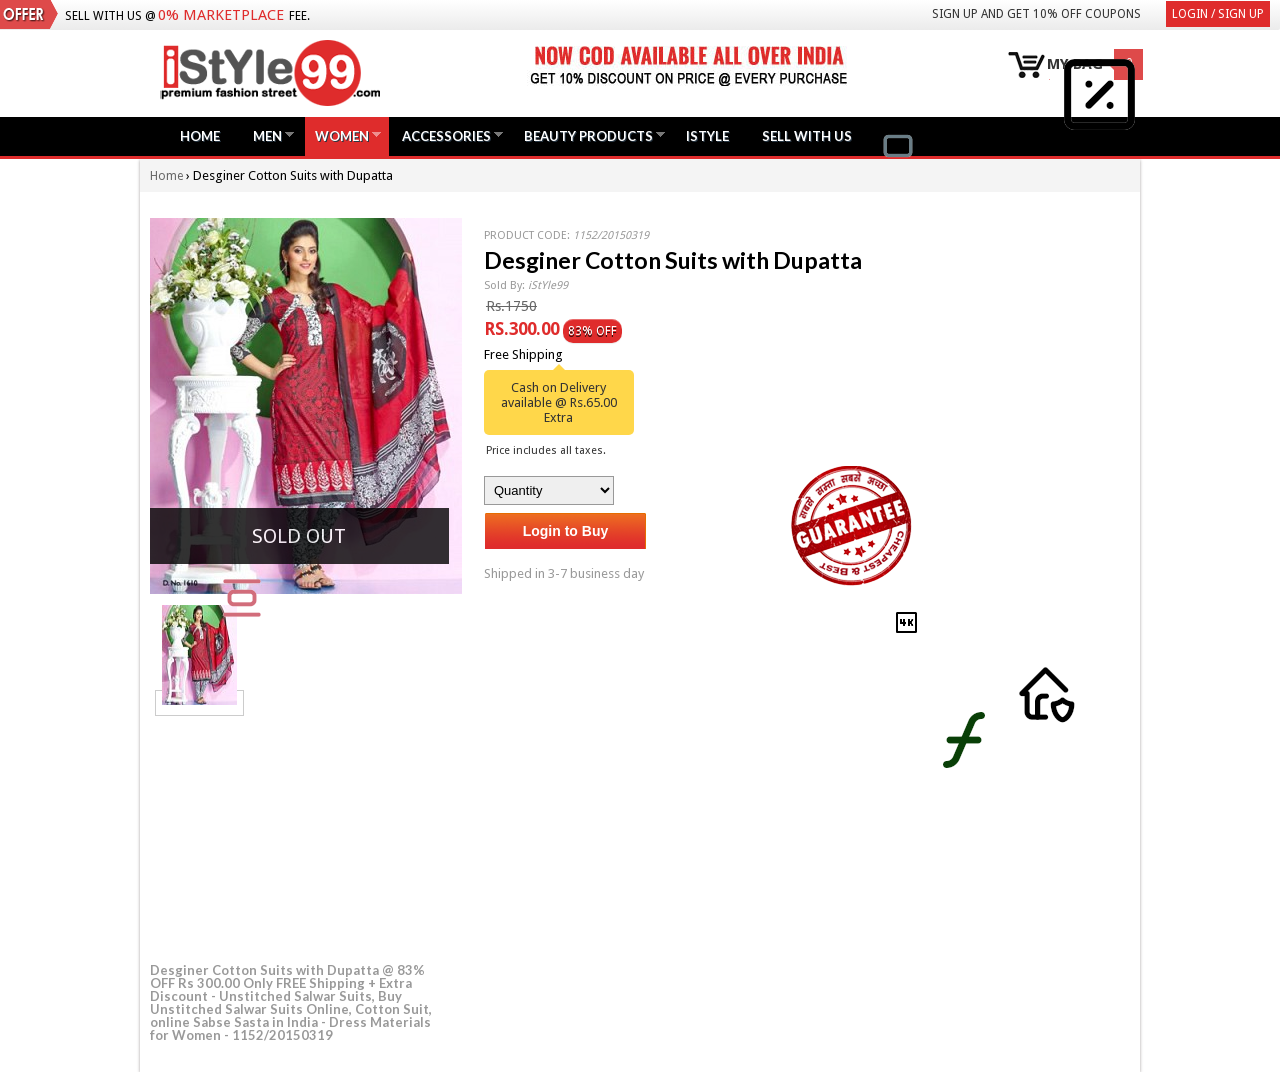 The image size is (1280, 1072). I want to click on home security settings, so click(1045, 693).